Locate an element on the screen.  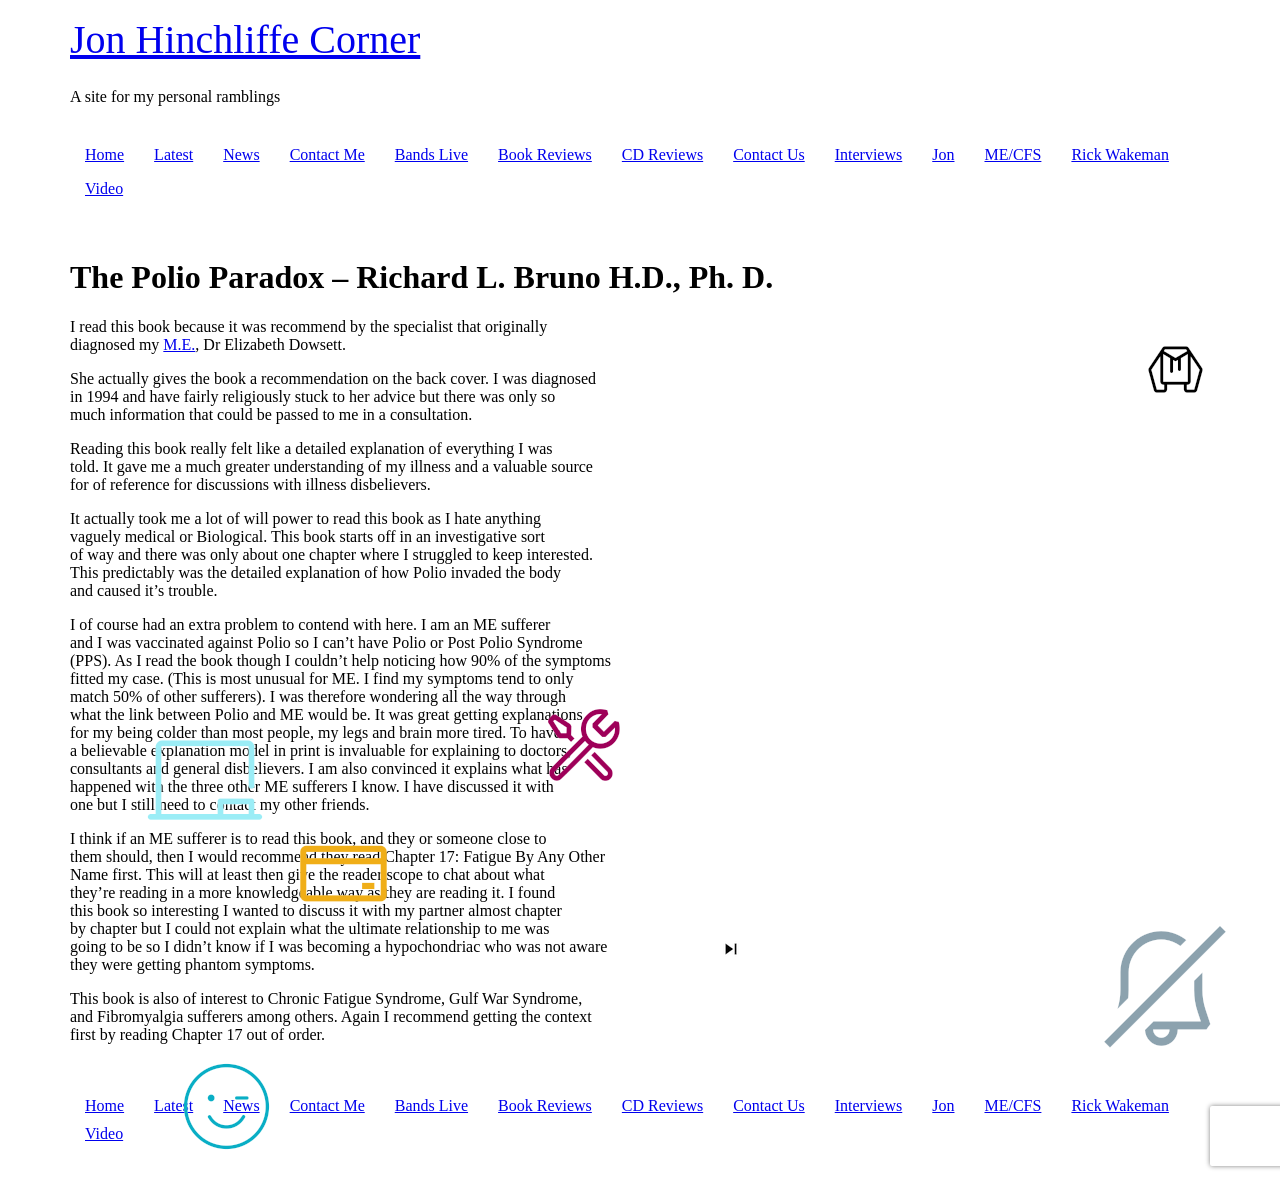
skip to the next track or media item is located at coordinates (731, 949).